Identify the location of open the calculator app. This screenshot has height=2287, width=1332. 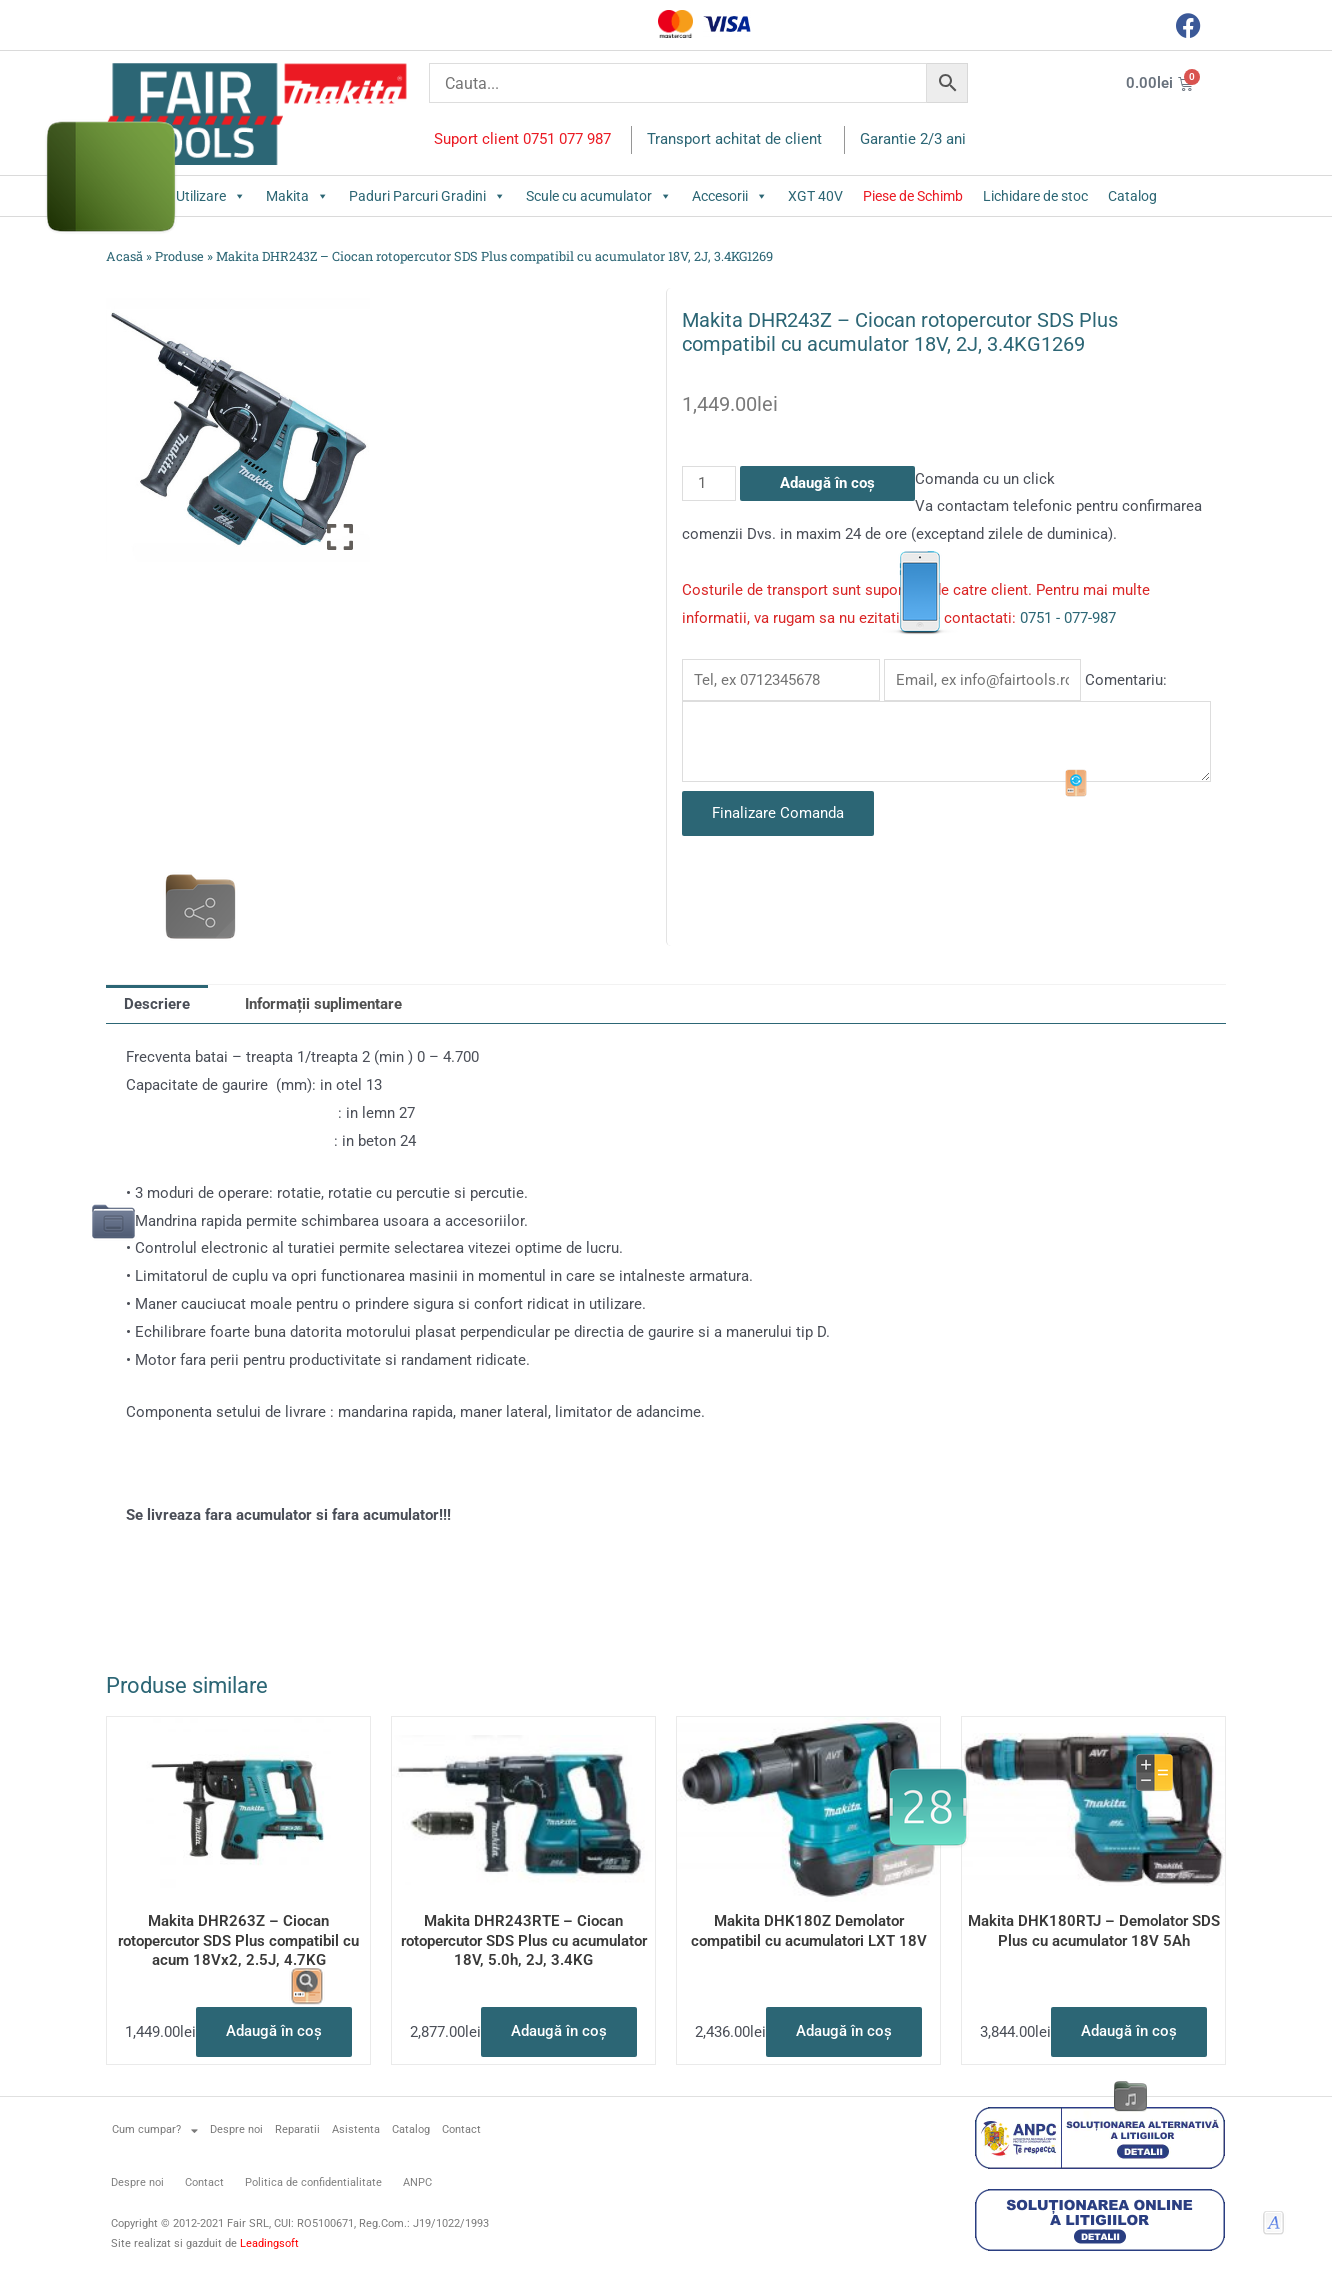
(1154, 1772).